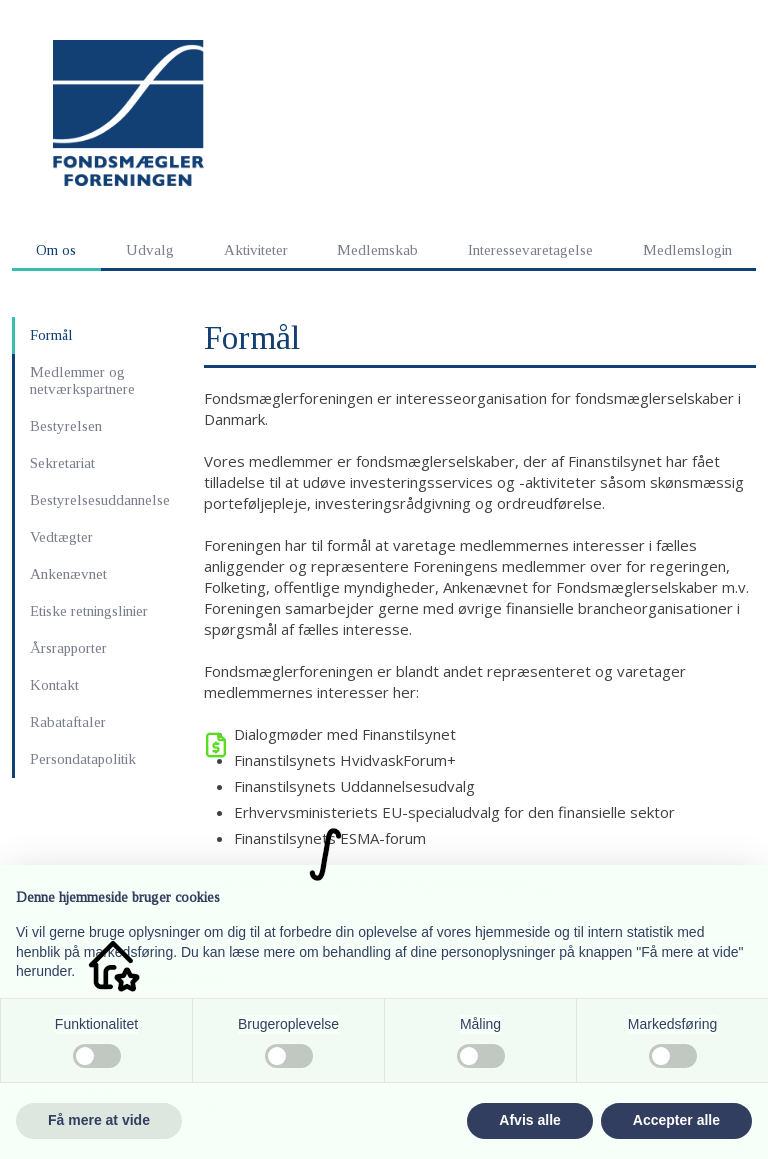  I want to click on access integral calculus tools, so click(325, 854).